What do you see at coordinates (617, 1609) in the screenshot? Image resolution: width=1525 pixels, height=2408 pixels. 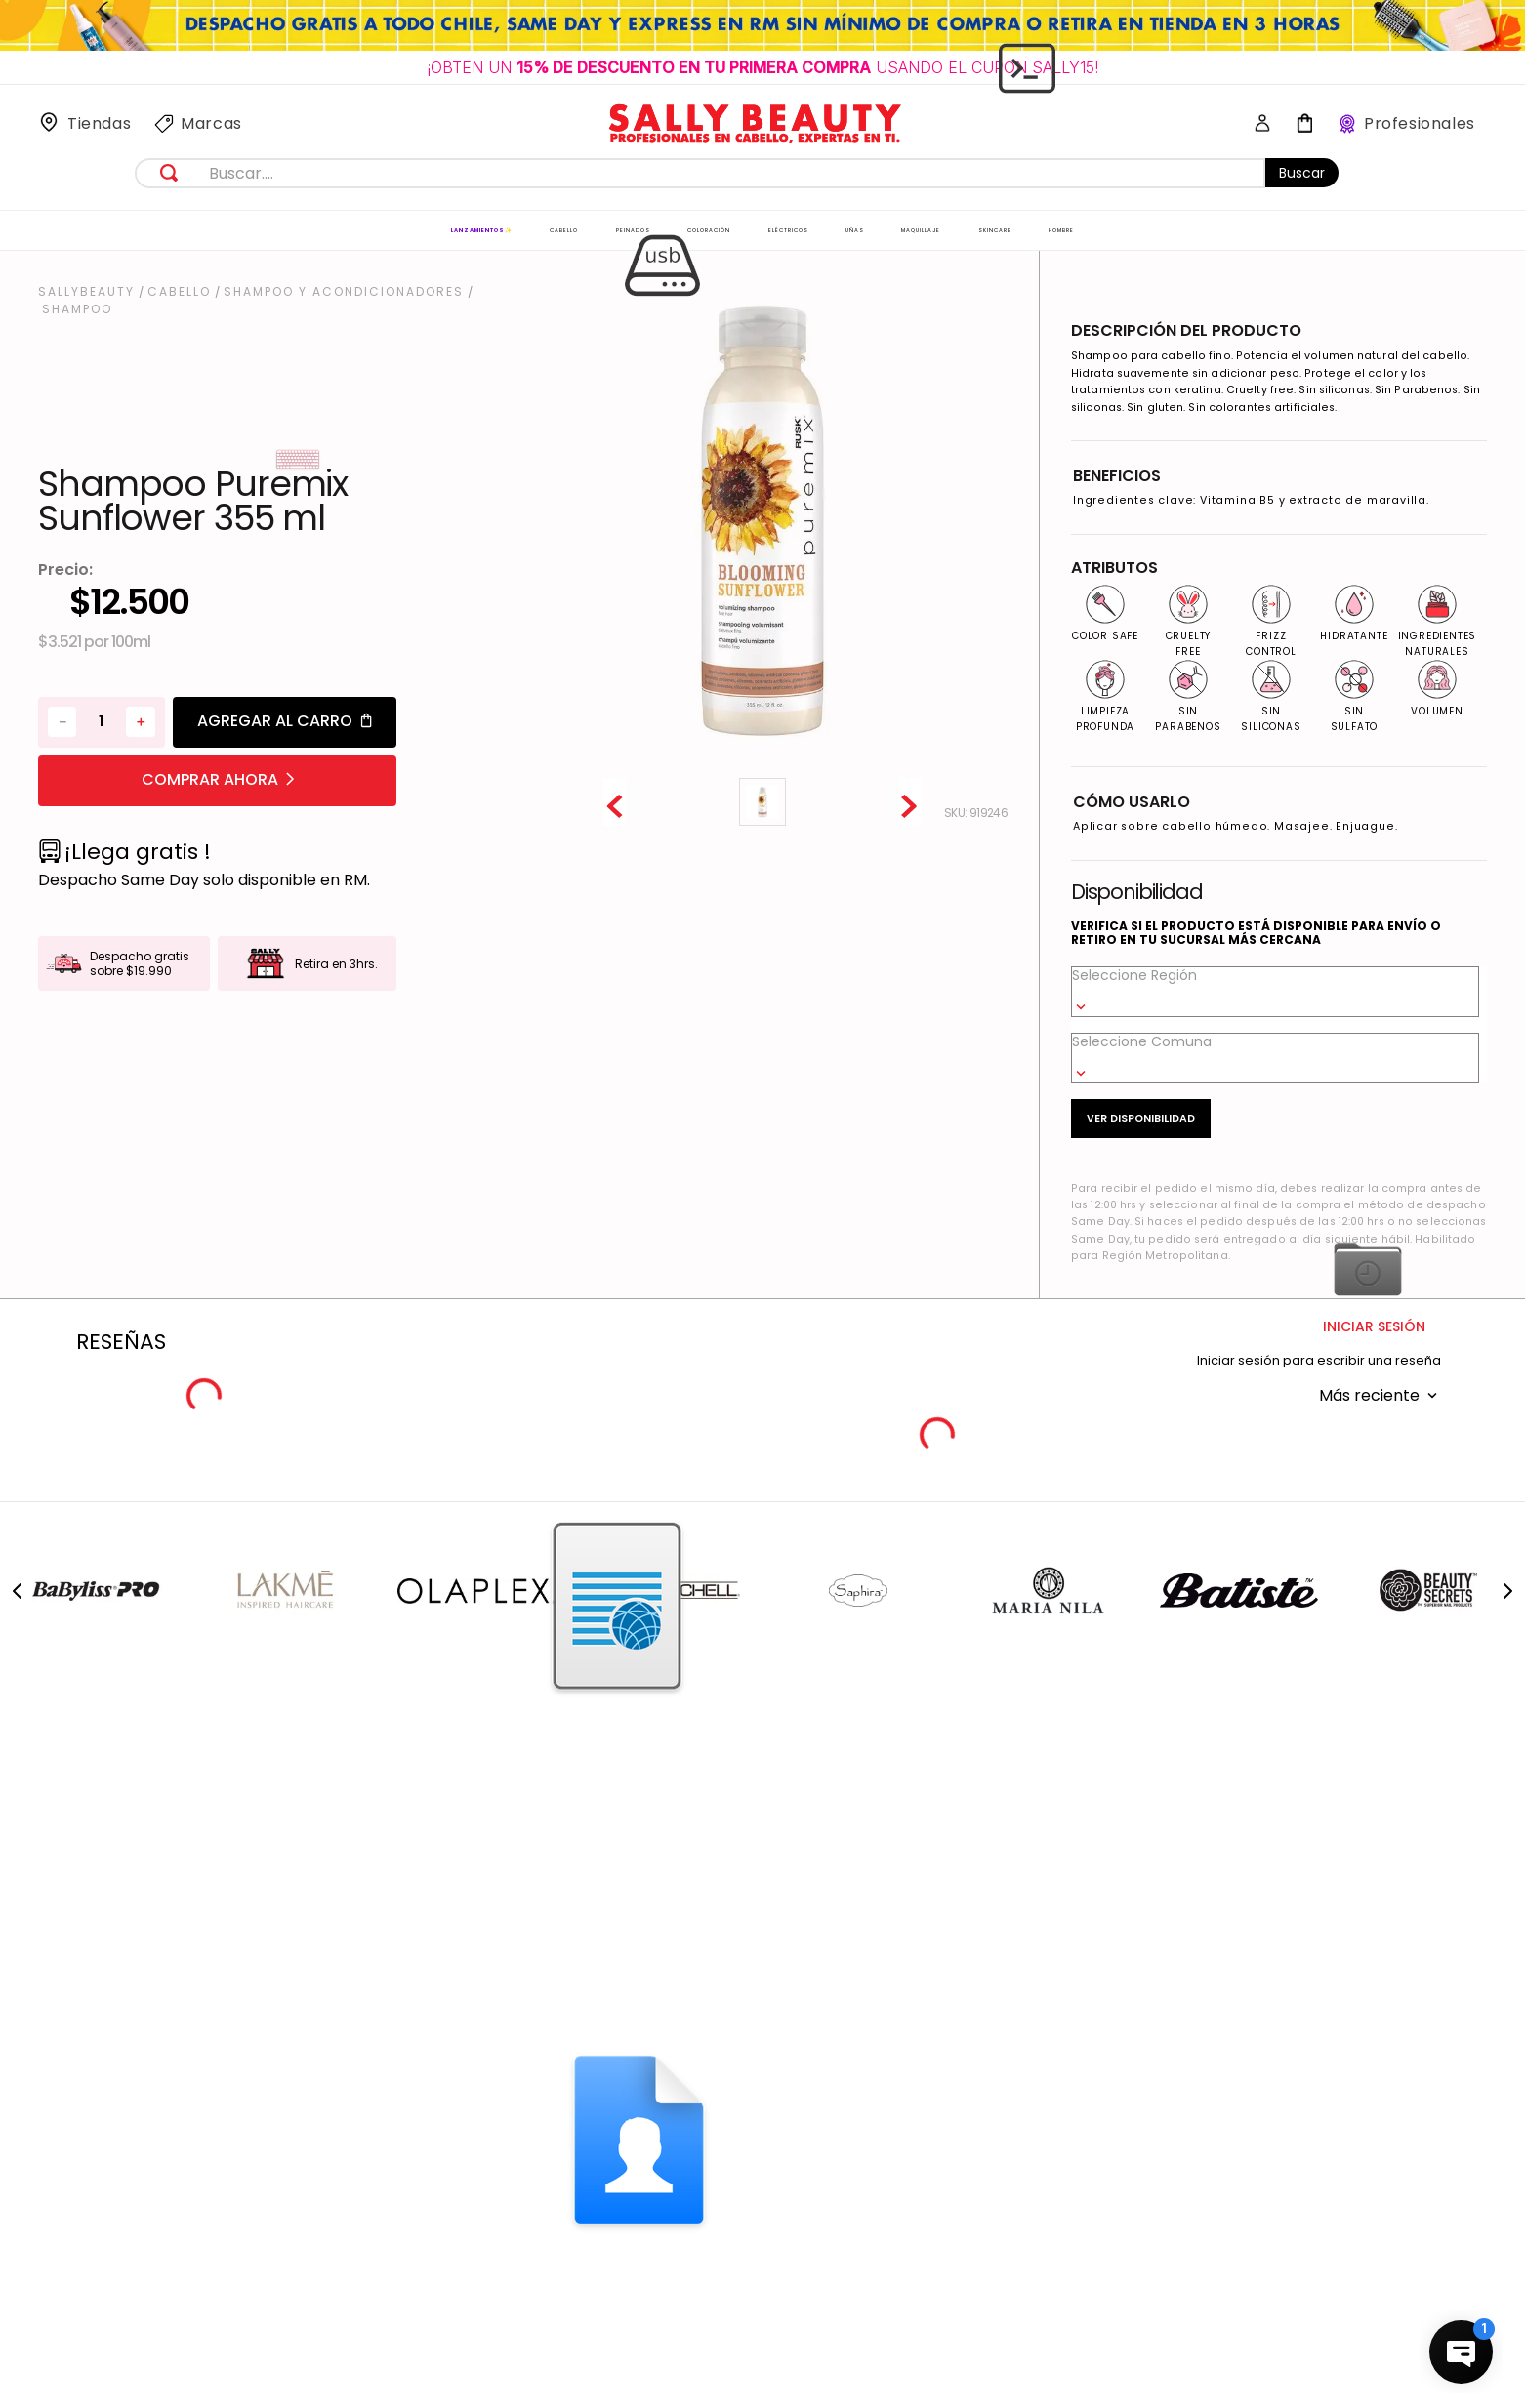 I see `a web template or HTML document file` at bounding box center [617, 1609].